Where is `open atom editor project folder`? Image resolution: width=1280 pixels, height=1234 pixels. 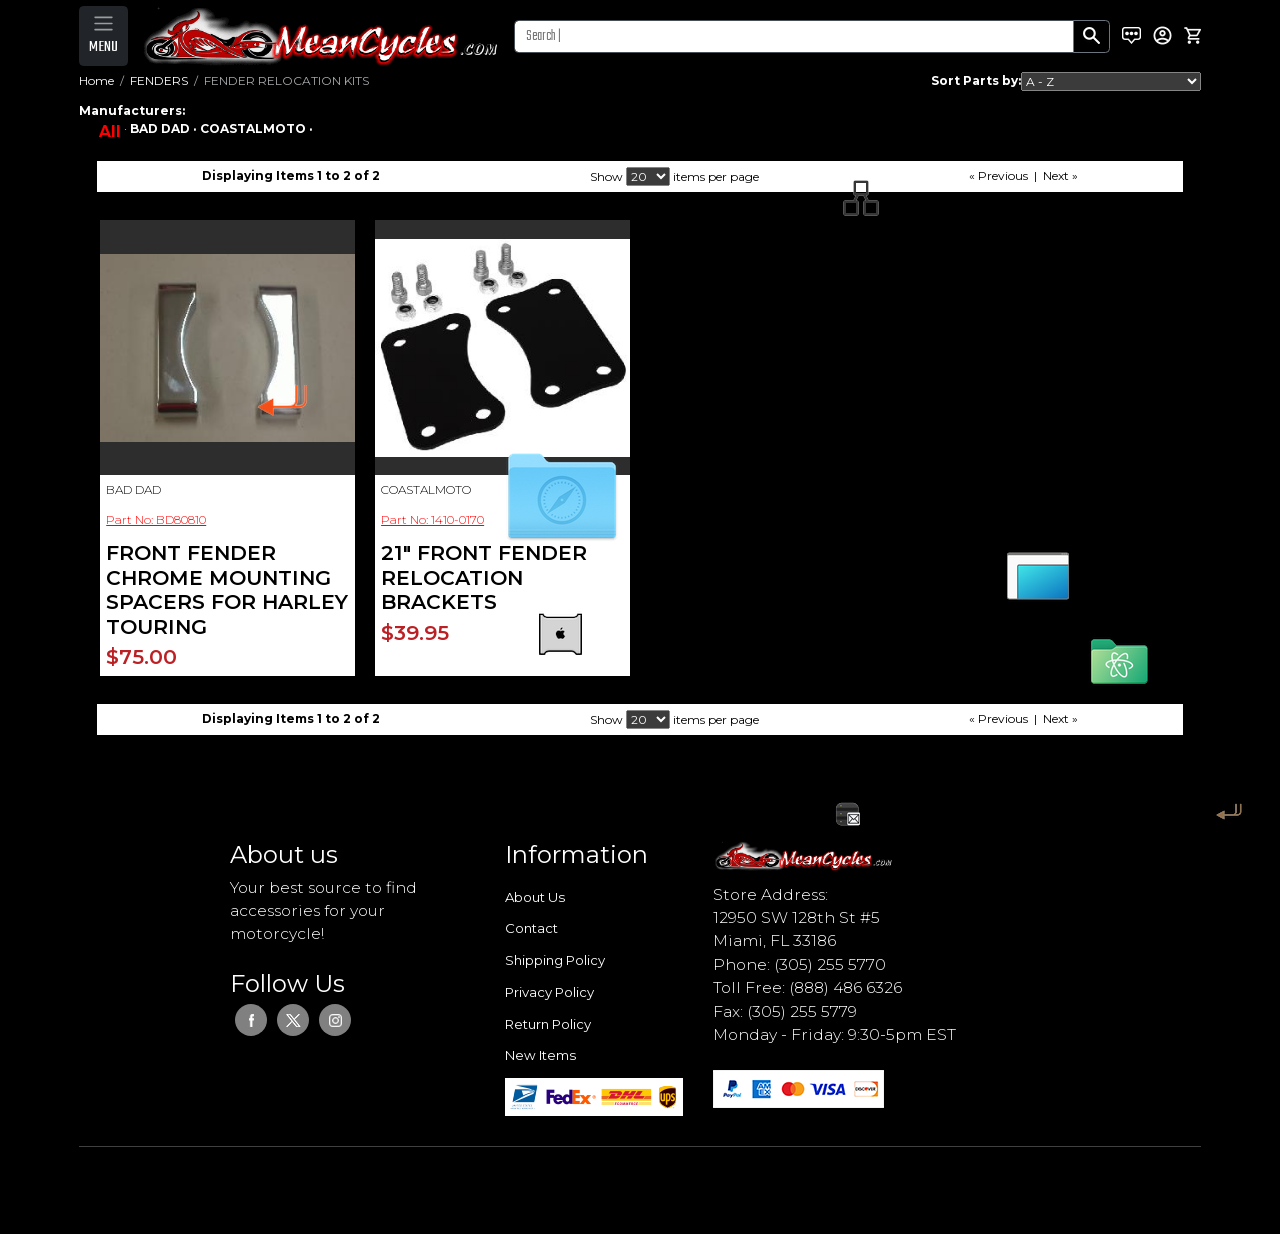
open atom editor project folder is located at coordinates (1119, 663).